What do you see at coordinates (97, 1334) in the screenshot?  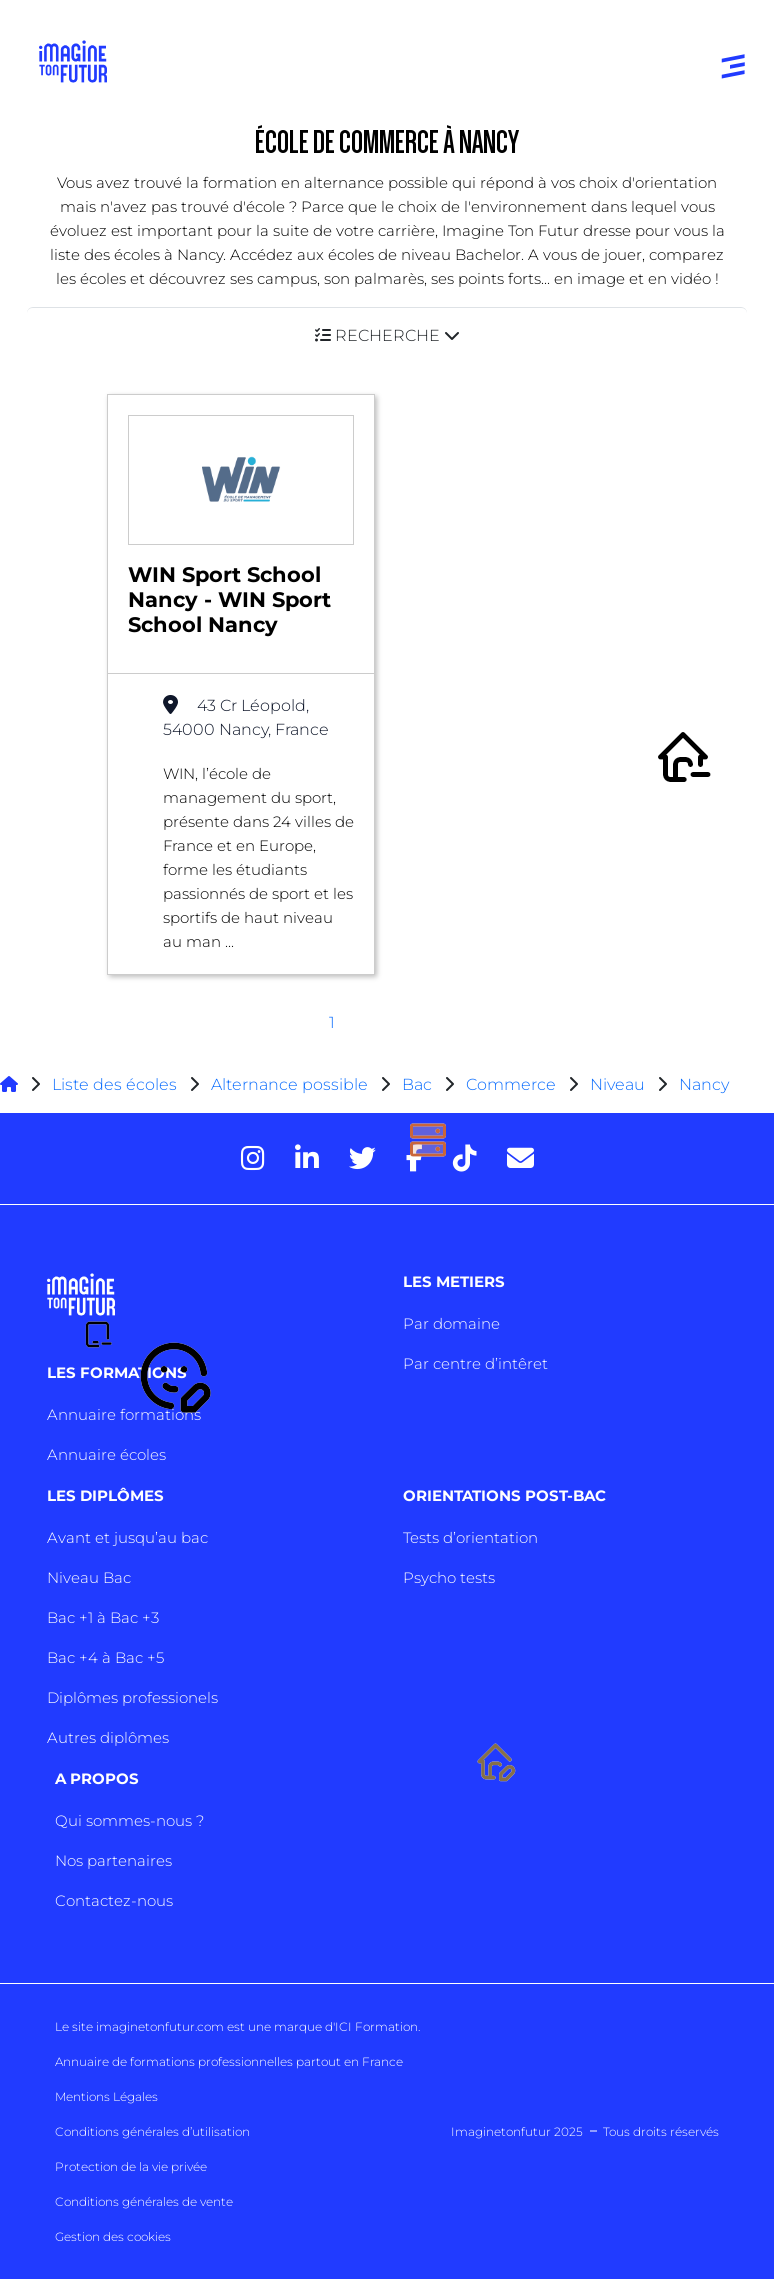 I see `remove an iPad from connected devices` at bounding box center [97, 1334].